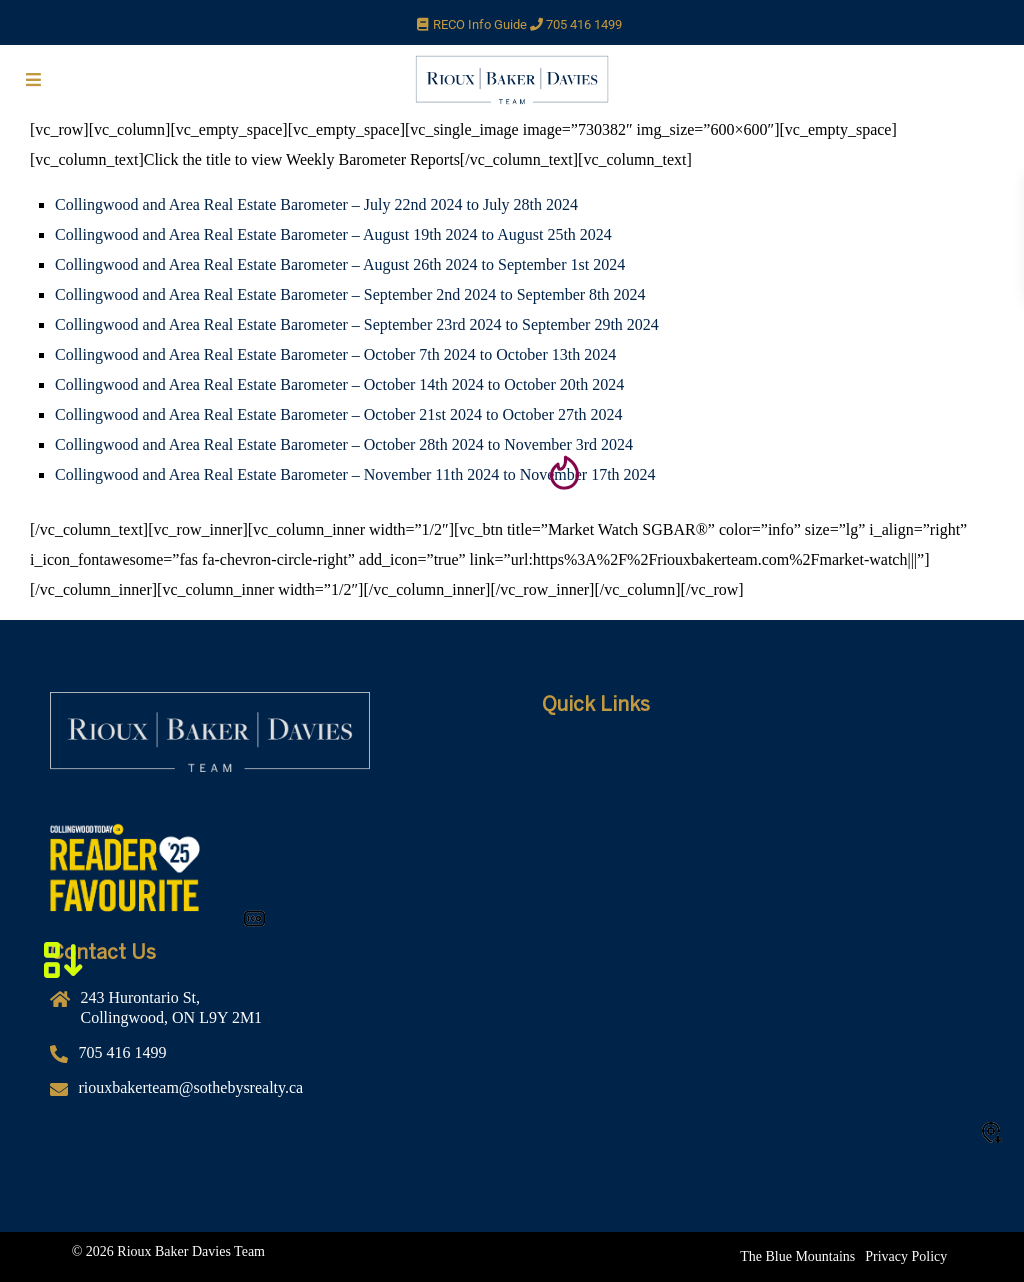 This screenshot has height=1282, width=1024. I want to click on sort list items in descending order, so click(62, 960).